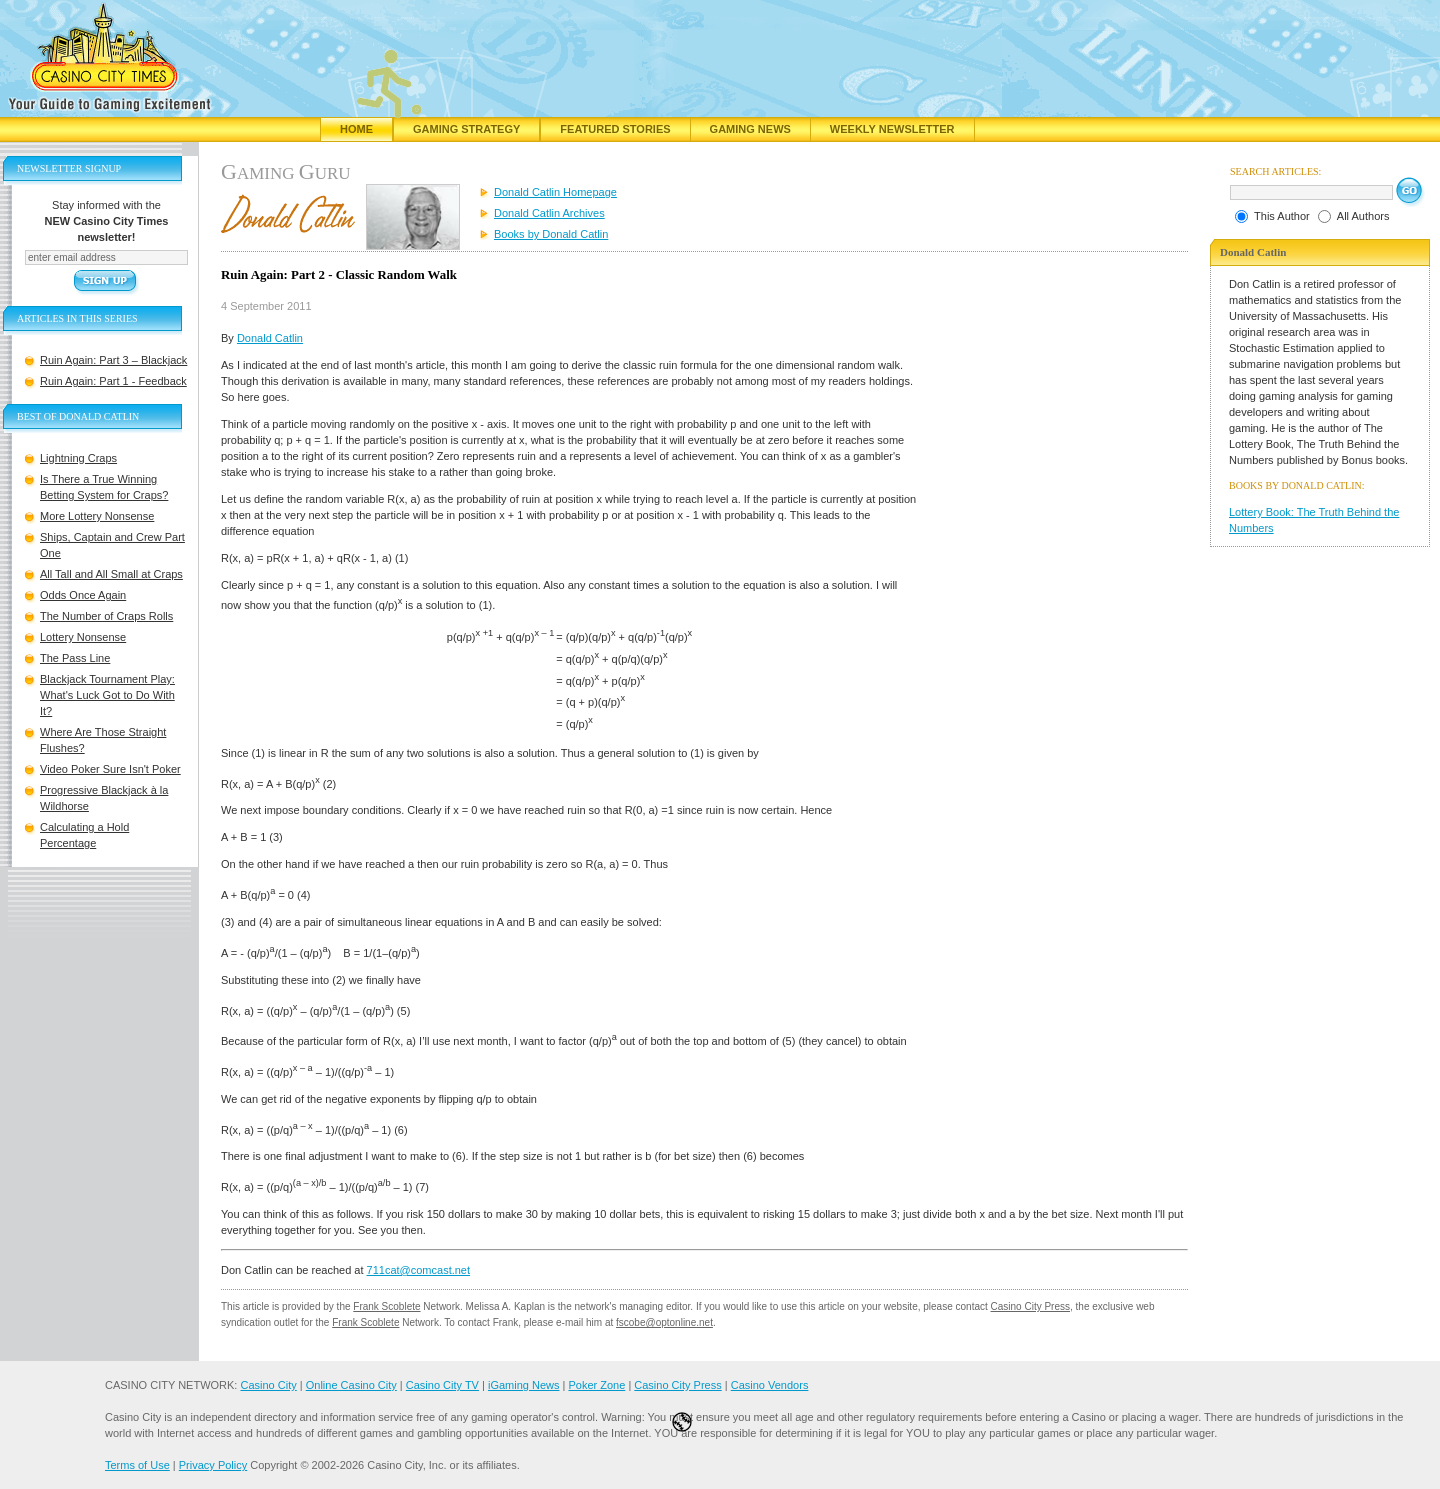 The image size is (1440, 1489). Describe the element at coordinates (391, 84) in the screenshot. I see `access football or soccer games` at that location.